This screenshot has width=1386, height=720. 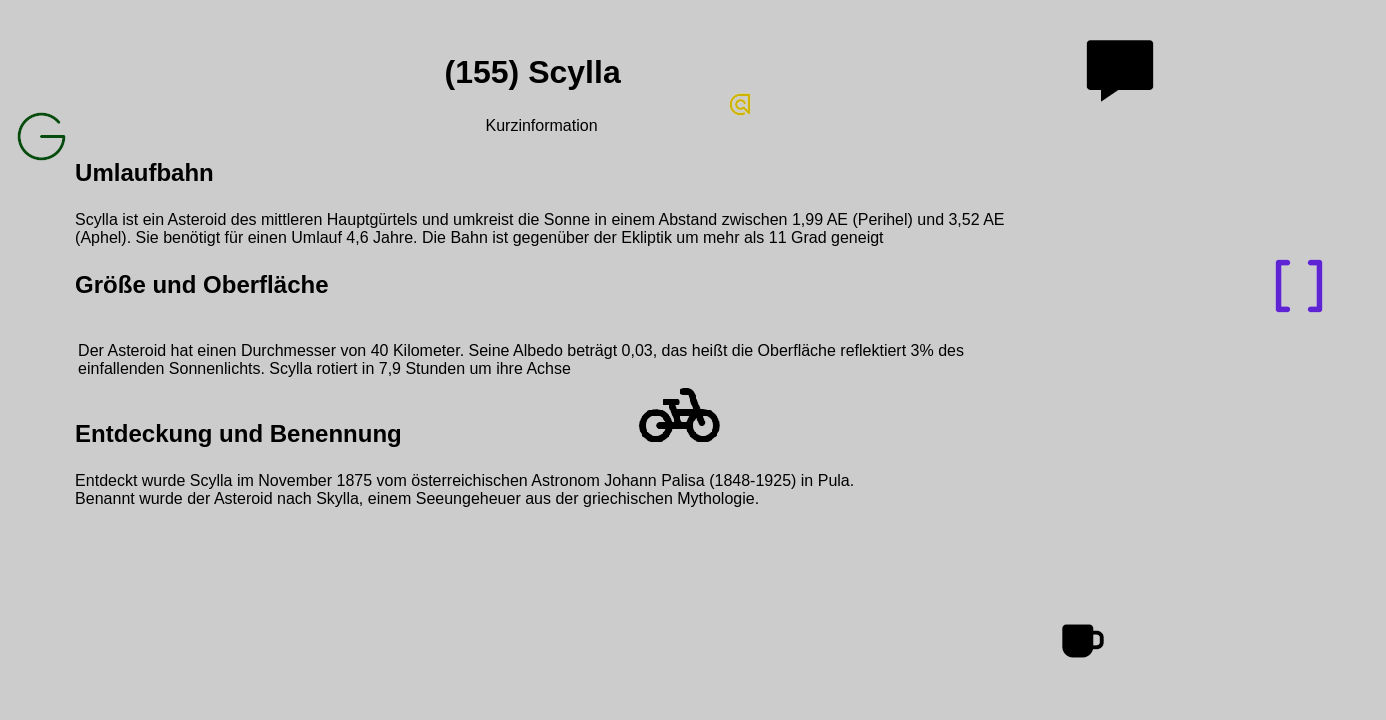 I want to click on access coffee break or break time features, so click(x=1083, y=641).